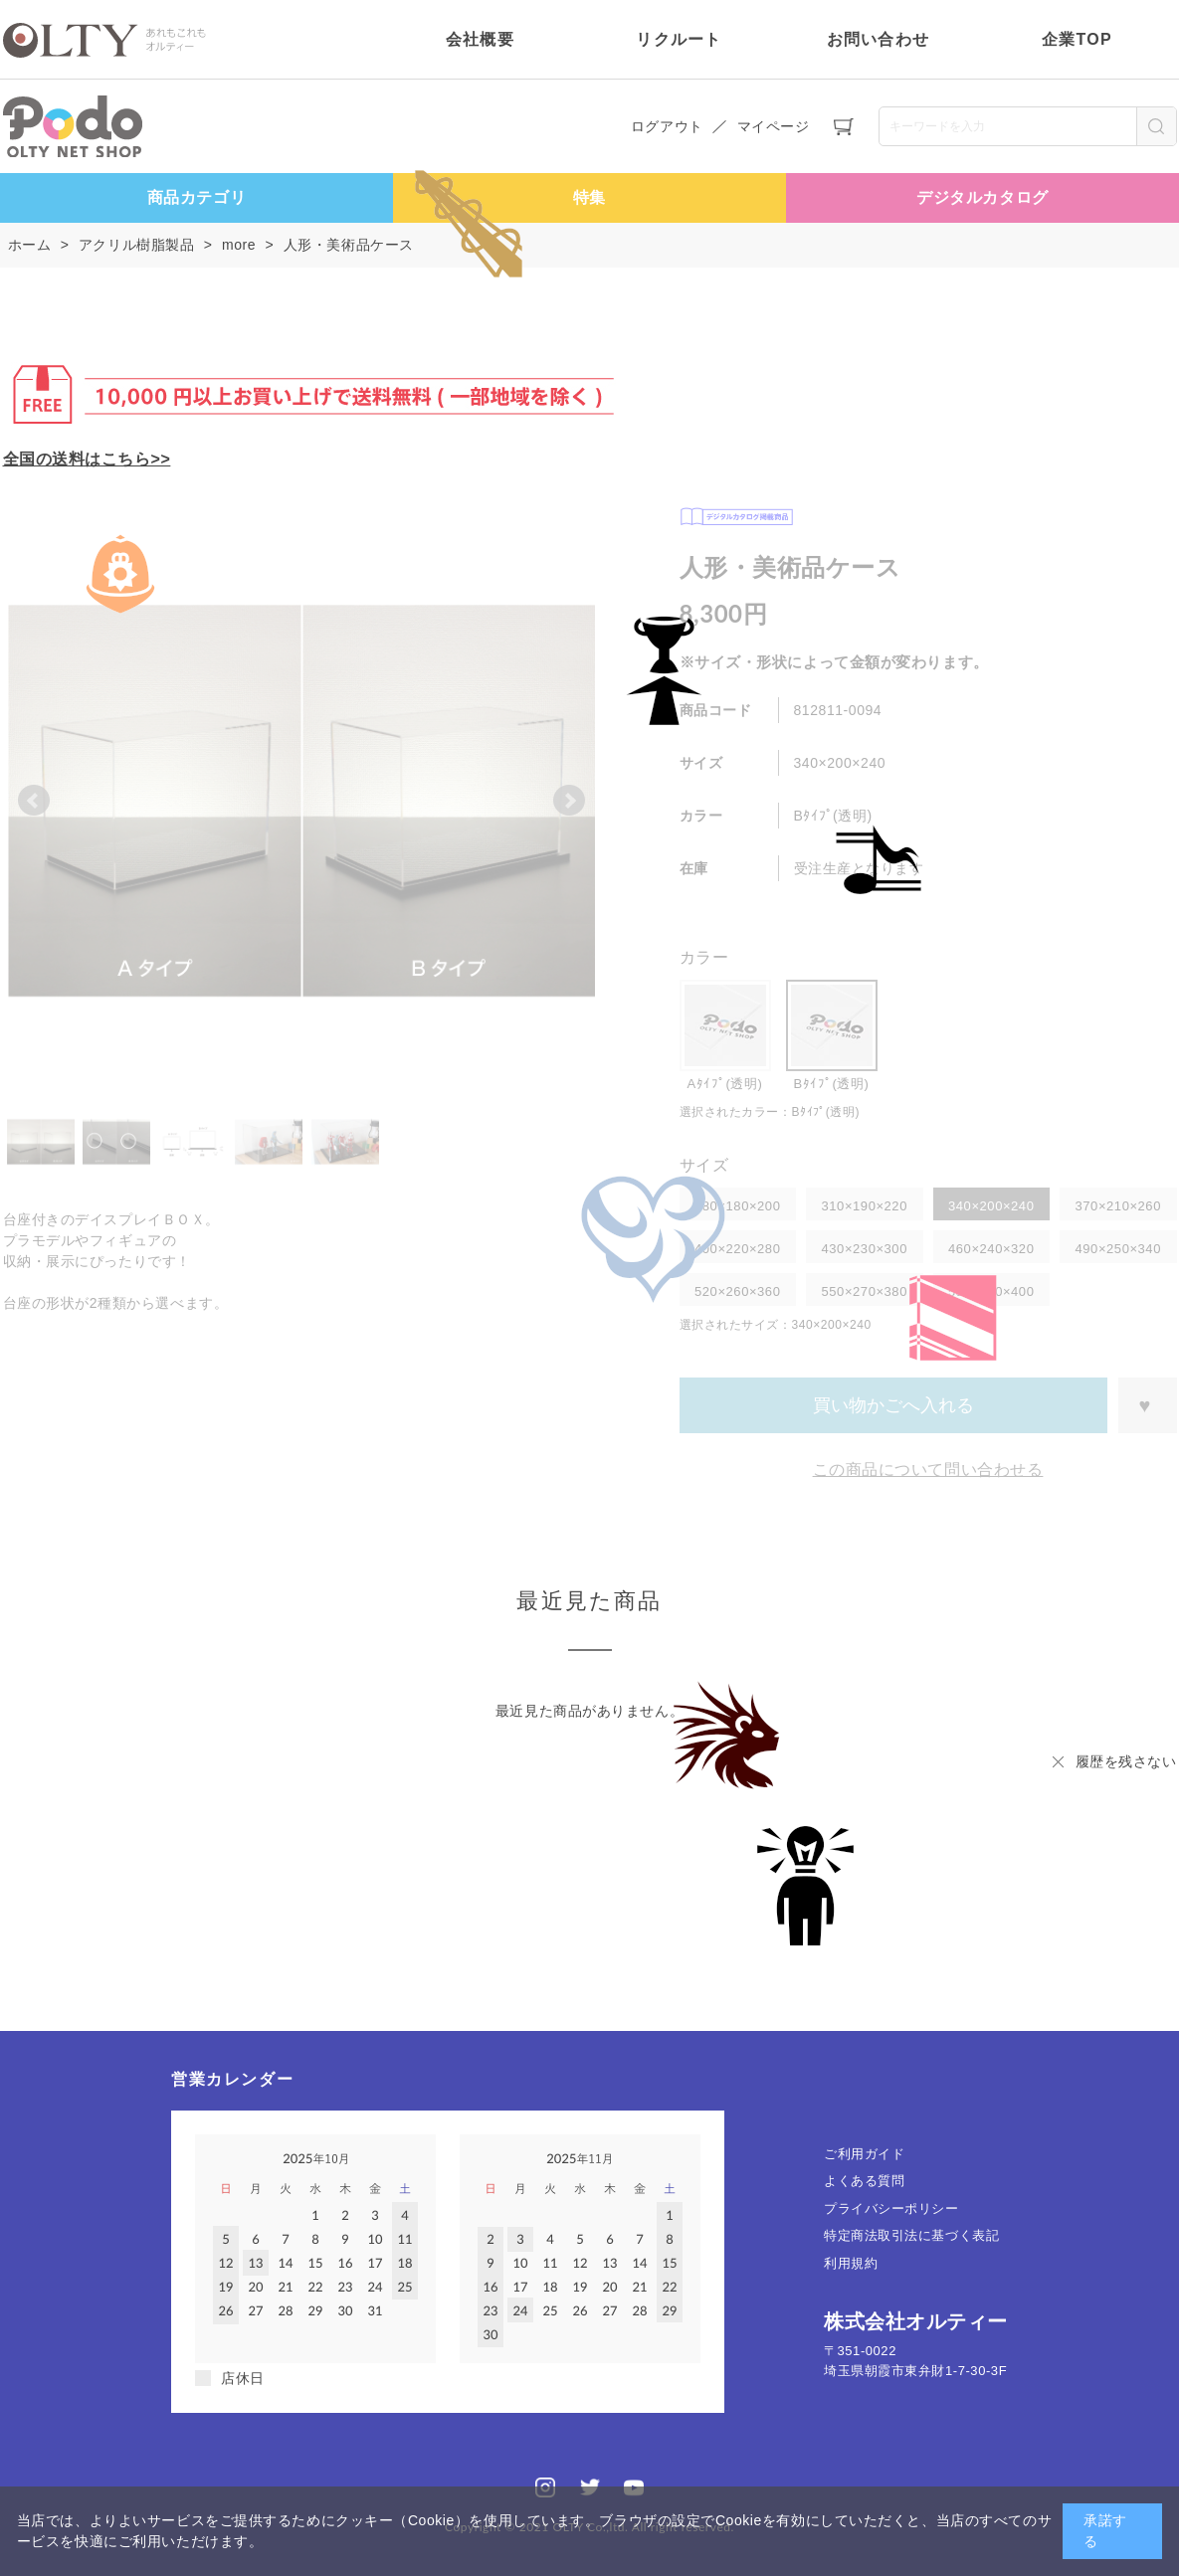  I want to click on select custodian or guard character class, so click(120, 574).